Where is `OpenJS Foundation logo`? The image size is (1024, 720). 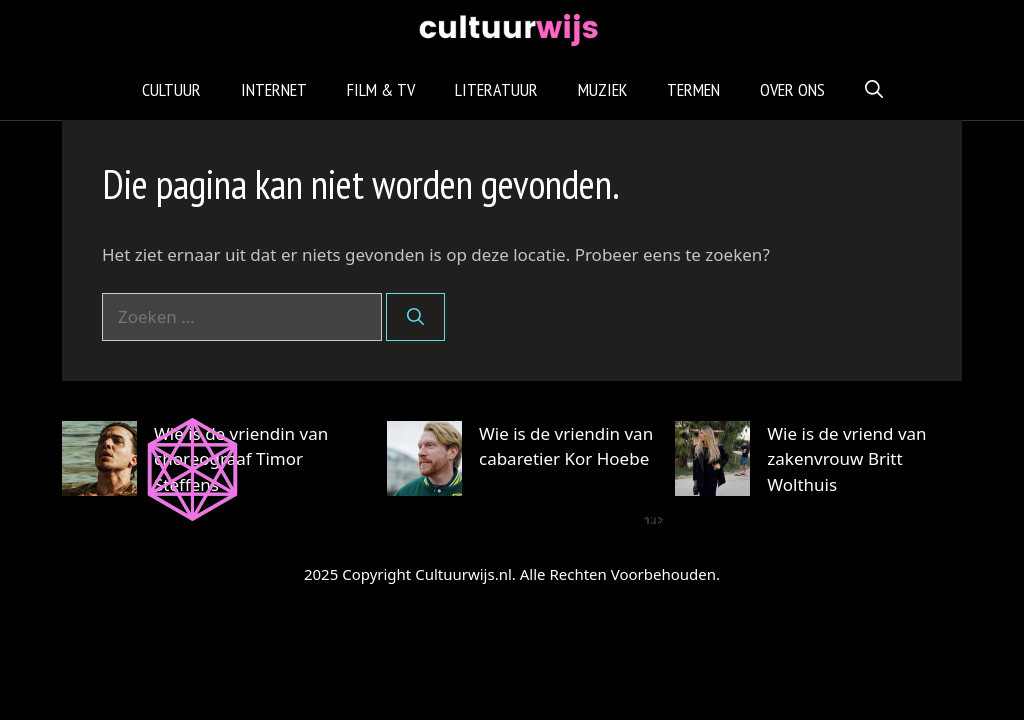
OpenJS Foundation logo is located at coordinates (192, 469).